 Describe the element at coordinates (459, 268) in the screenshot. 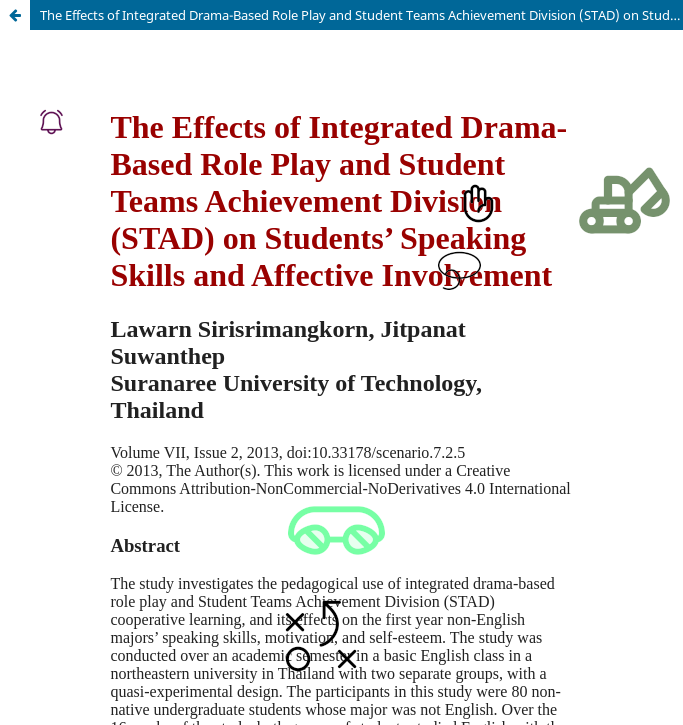

I see `freeform selection tool` at that location.